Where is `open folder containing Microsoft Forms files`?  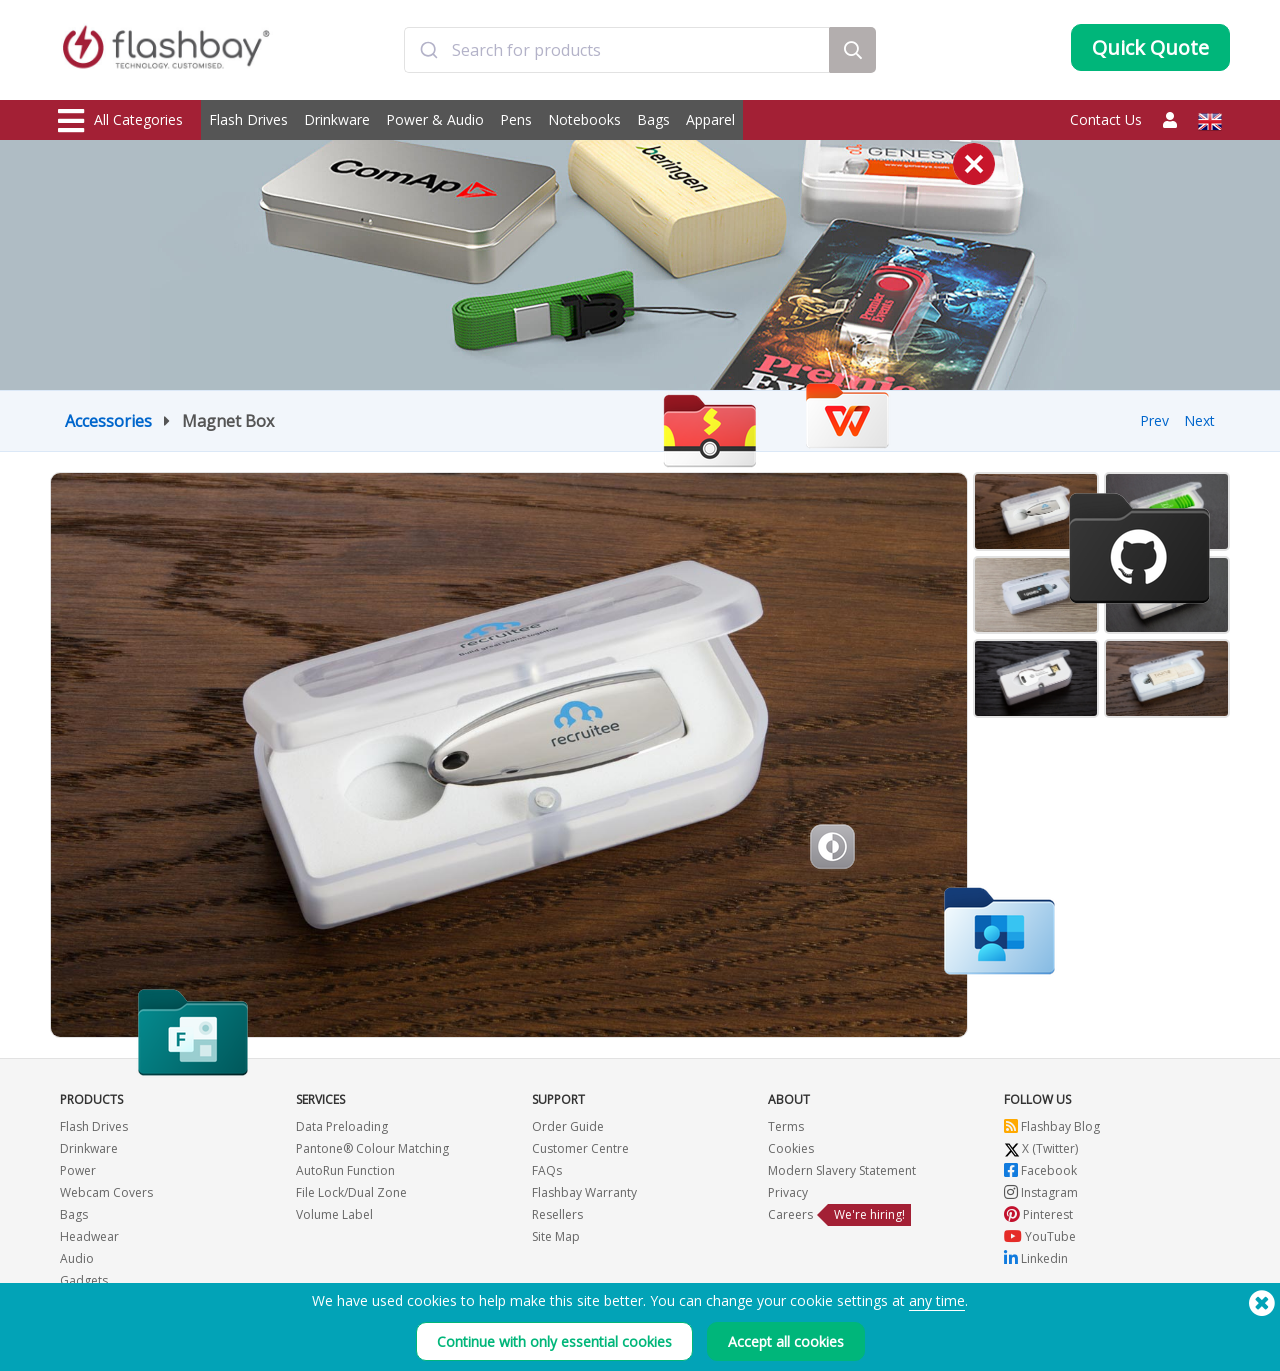 open folder containing Microsoft Forms files is located at coordinates (192, 1035).